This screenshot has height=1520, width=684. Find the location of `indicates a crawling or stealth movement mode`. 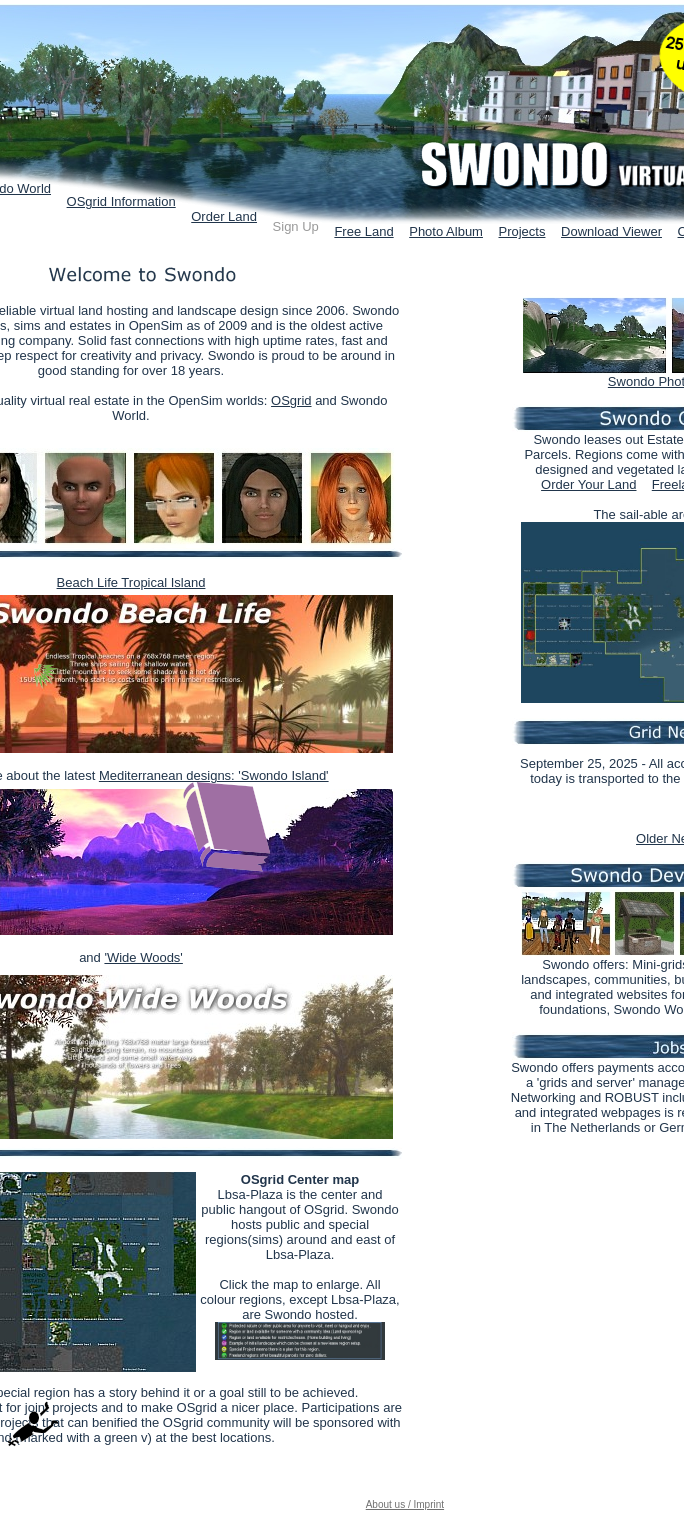

indicates a crawling or stealth movement mode is located at coordinates (33, 1424).